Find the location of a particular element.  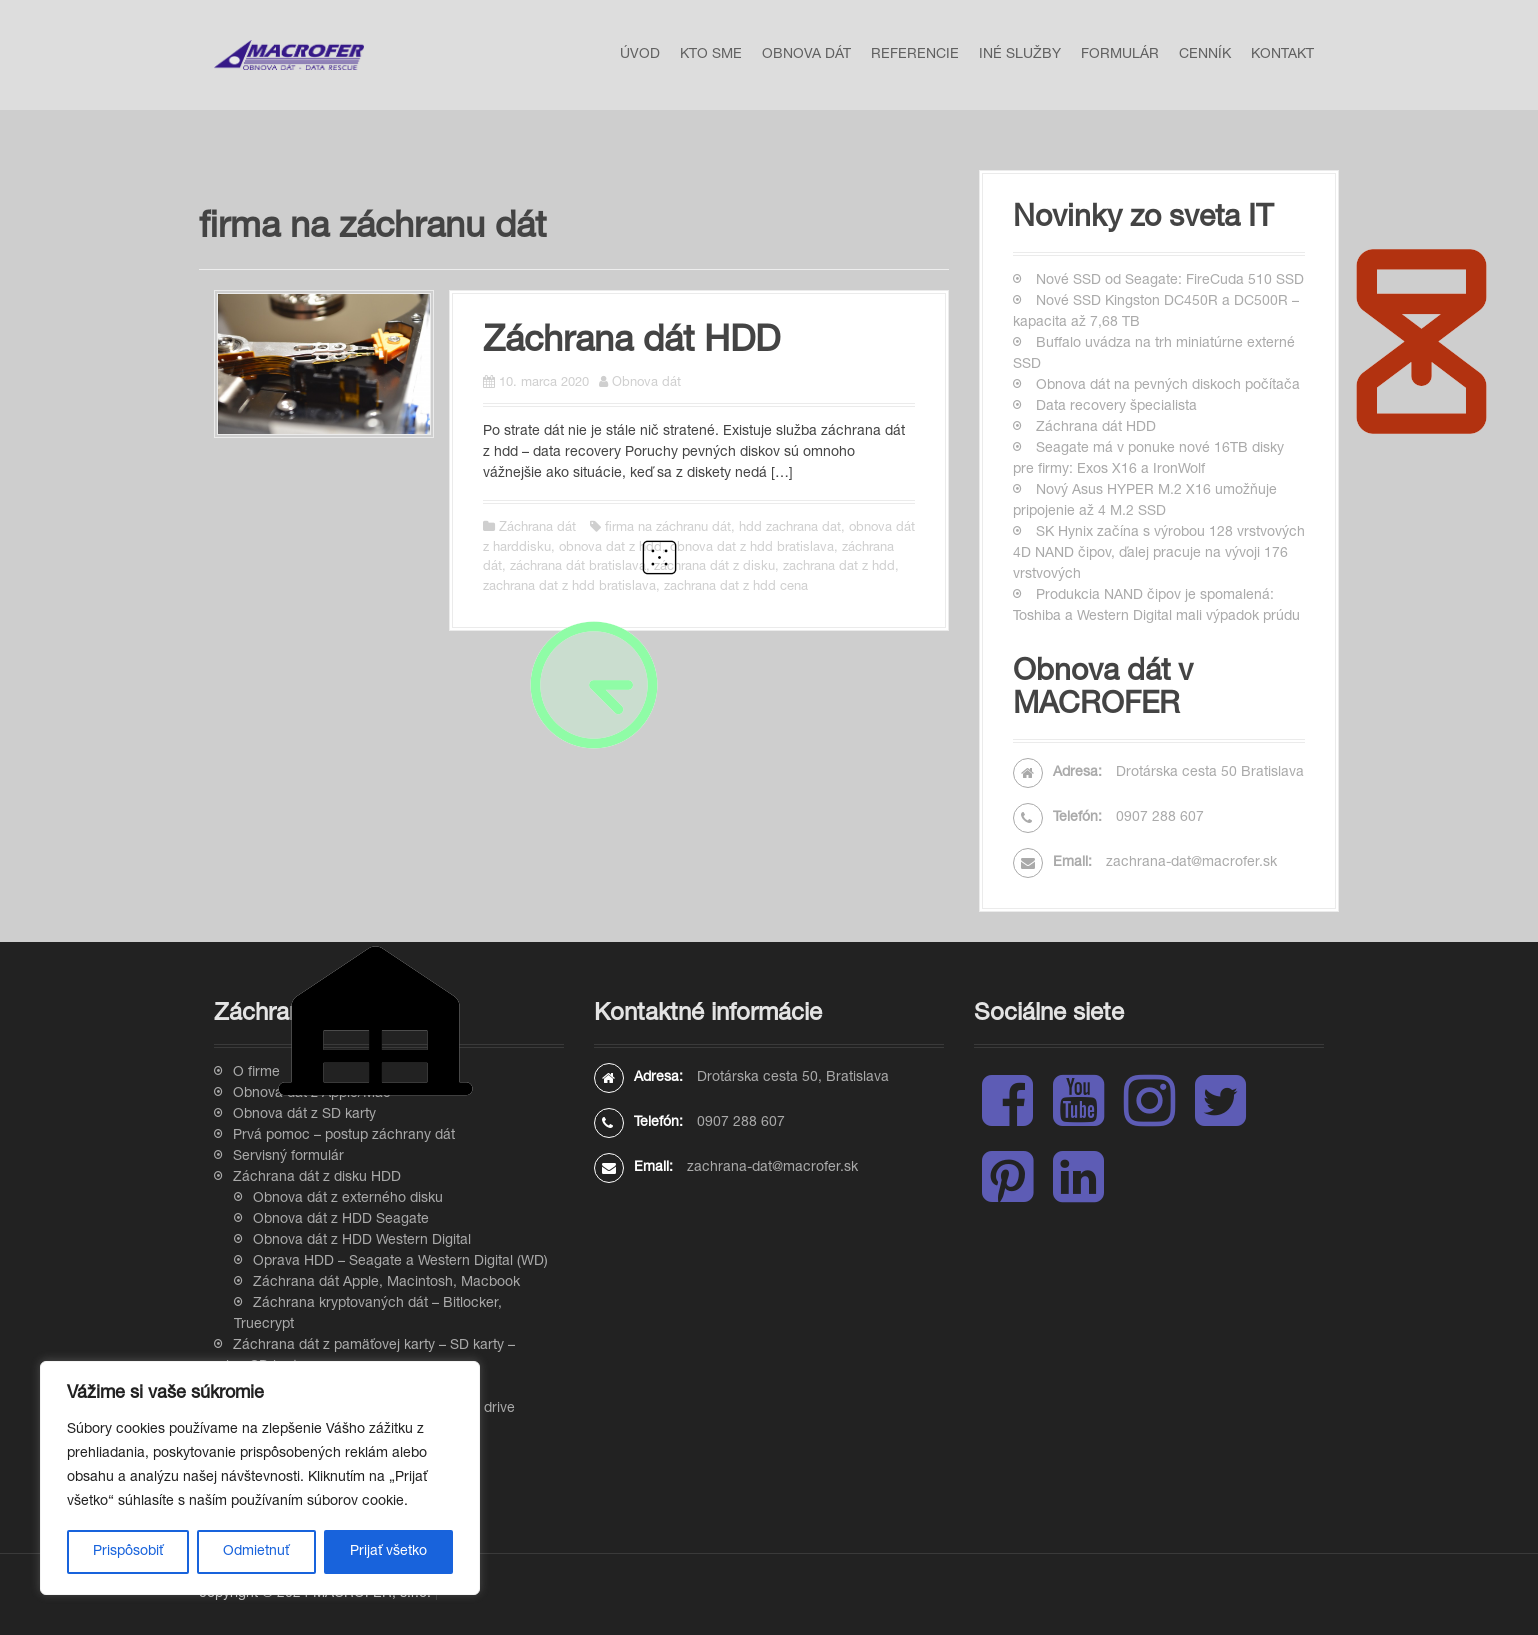

randomize or shuffle content is located at coordinates (659, 557).